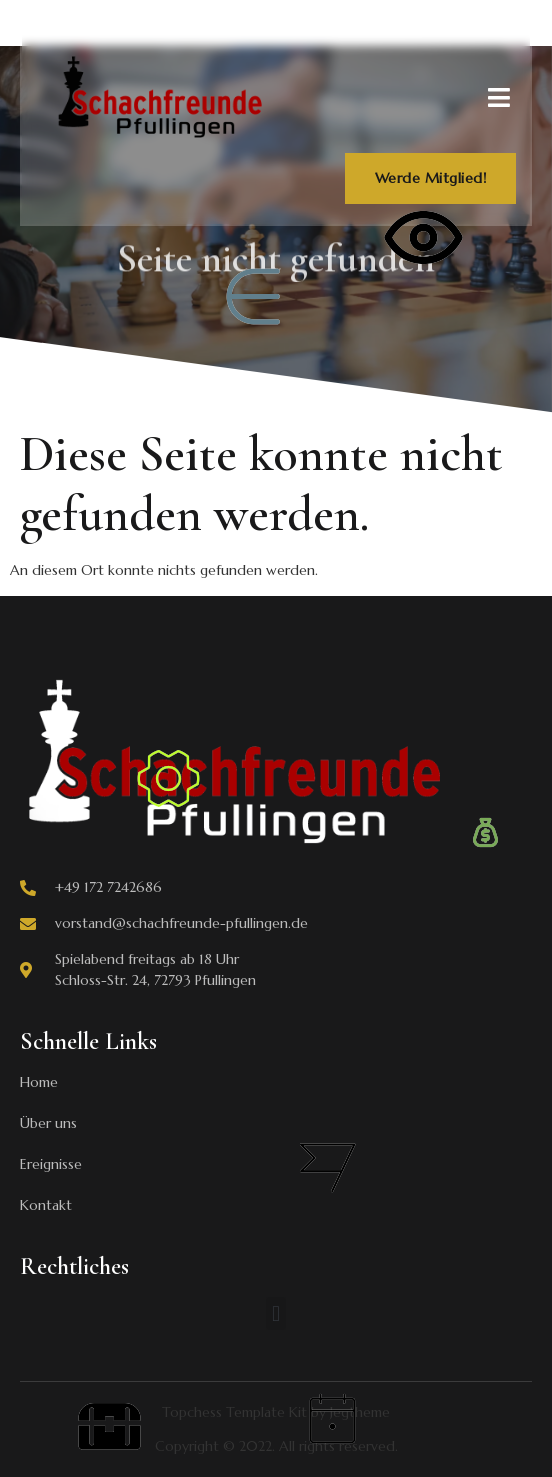 This screenshot has width=552, height=1477. I want to click on view or preview content, so click(423, 237).